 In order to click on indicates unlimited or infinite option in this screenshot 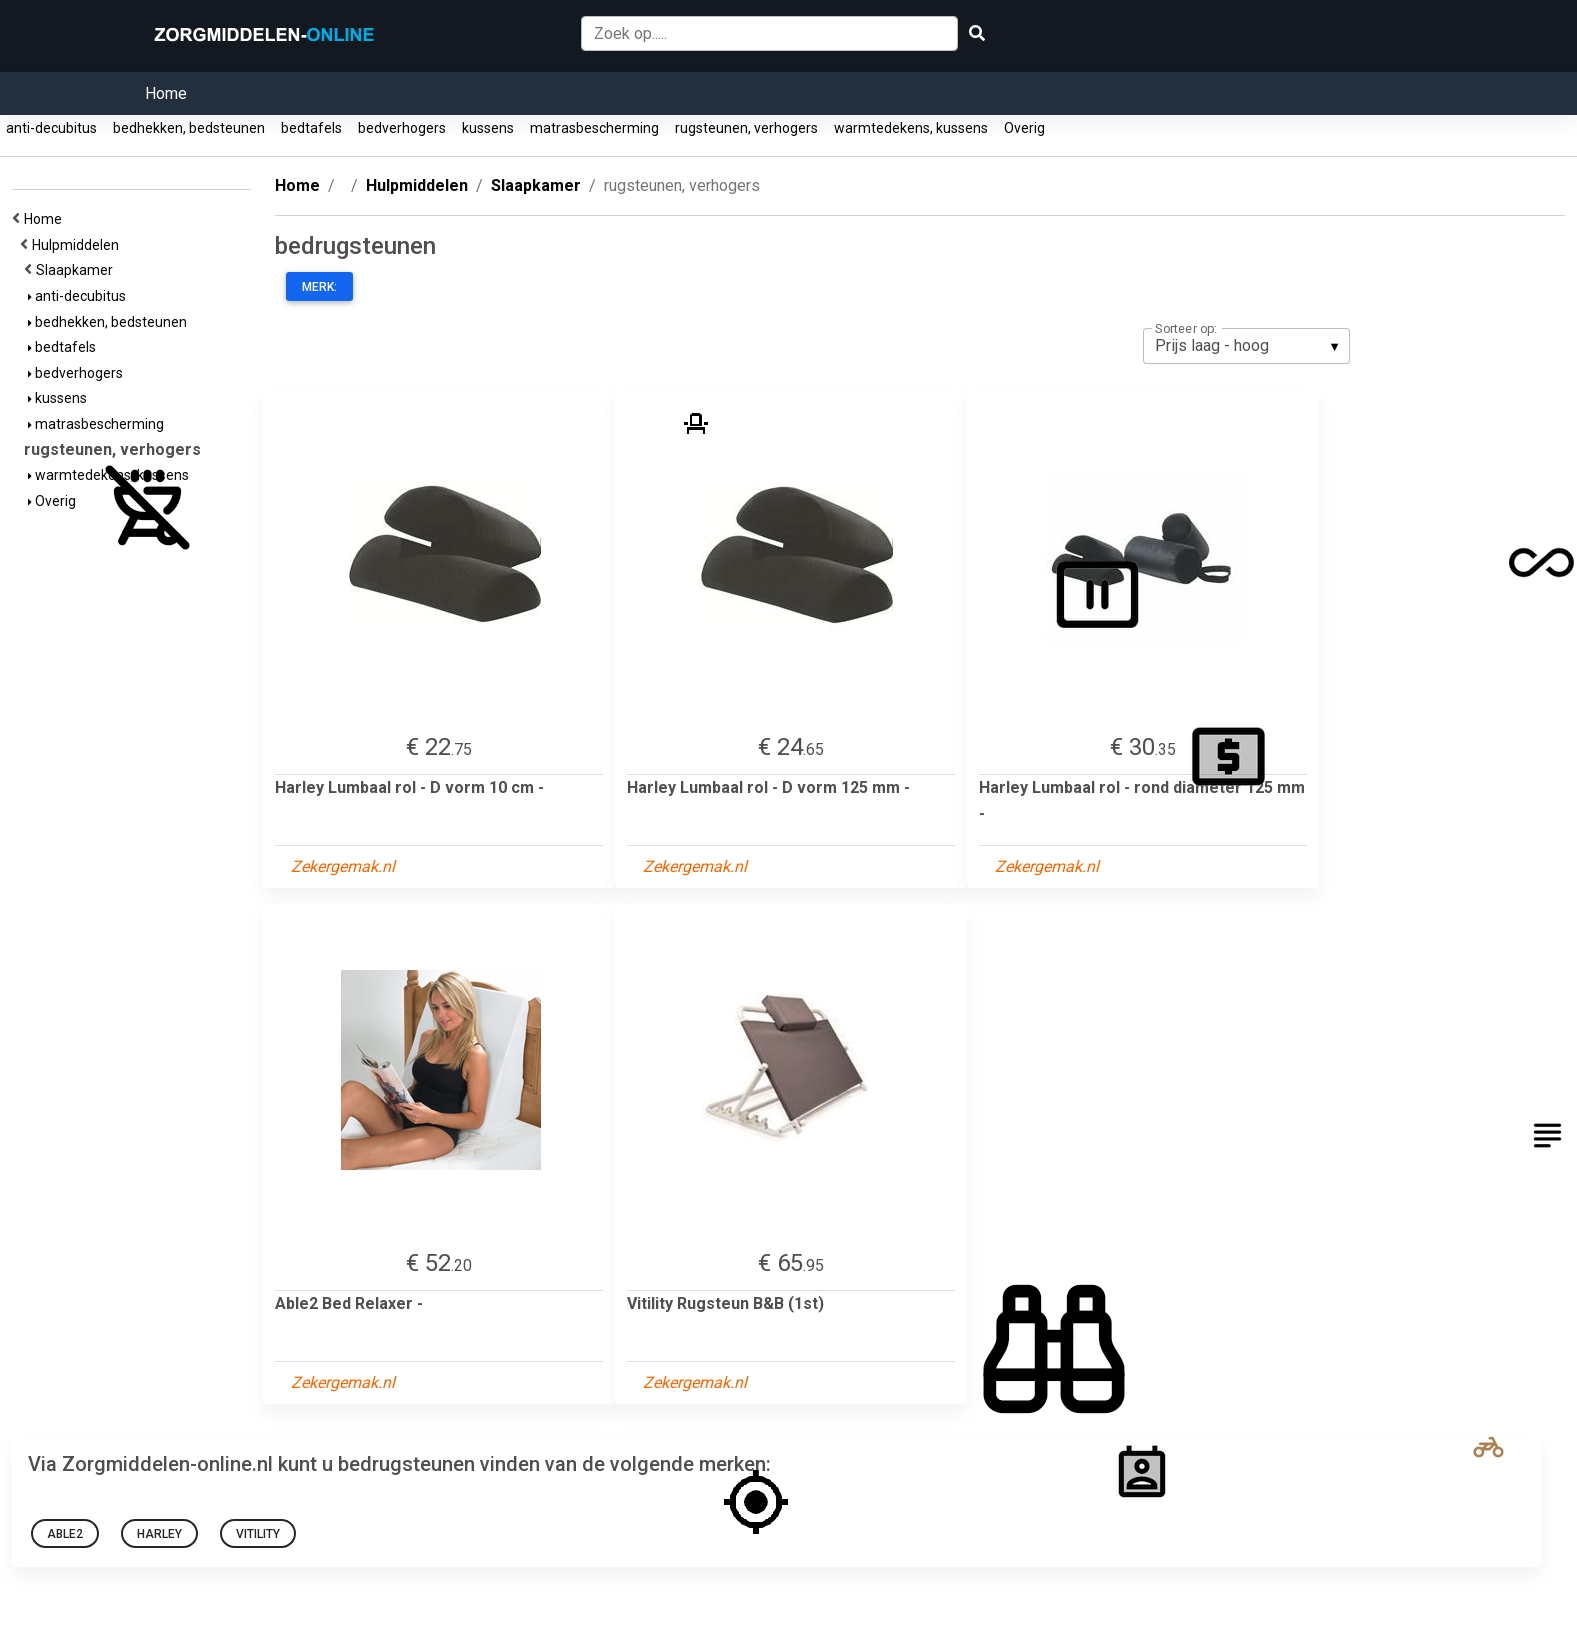, I will do `click(1541, 562)`.